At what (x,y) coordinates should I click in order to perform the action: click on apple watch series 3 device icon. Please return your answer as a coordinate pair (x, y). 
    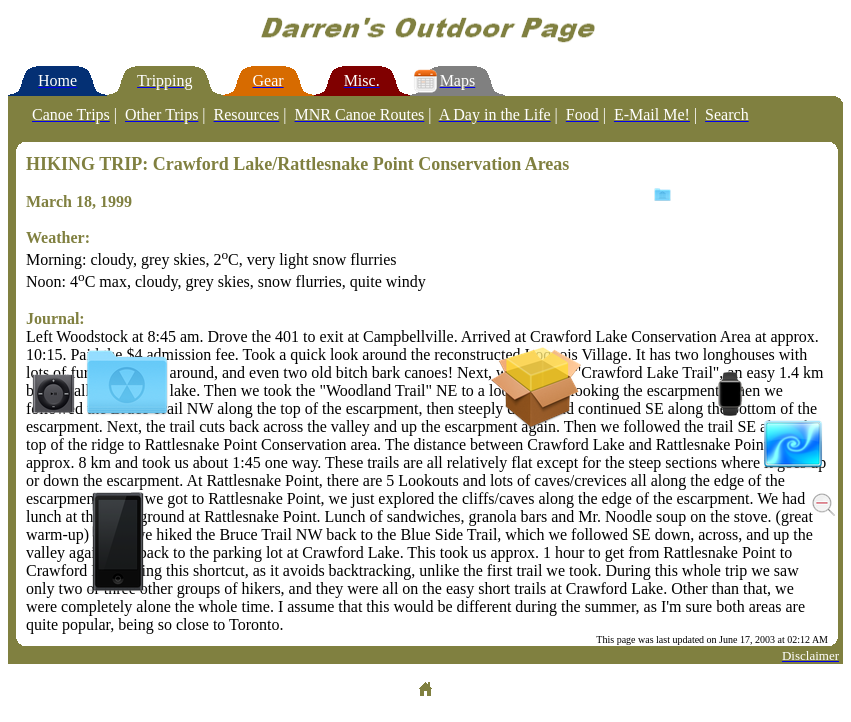
    Looking at the image, I should click on (730, 394).